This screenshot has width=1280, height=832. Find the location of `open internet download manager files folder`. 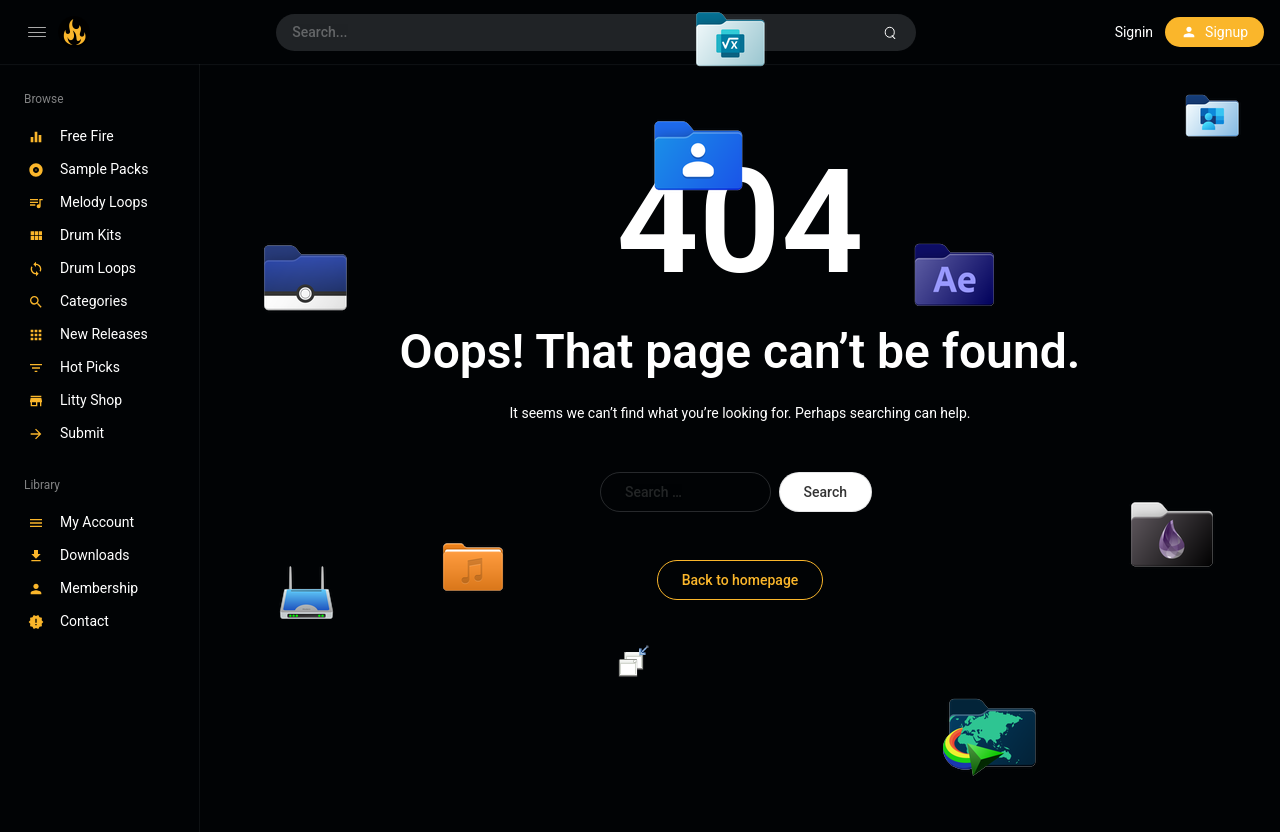

open internet download manager files folder is located at coordinates (992, 735).